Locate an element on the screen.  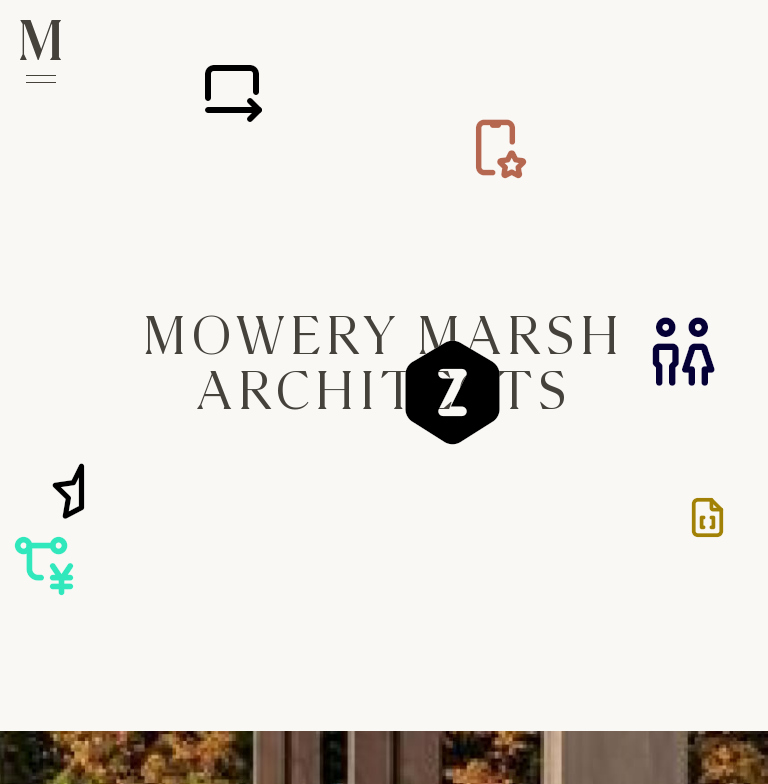
transfer funds in yen currency is located at coordinates (44, 566).